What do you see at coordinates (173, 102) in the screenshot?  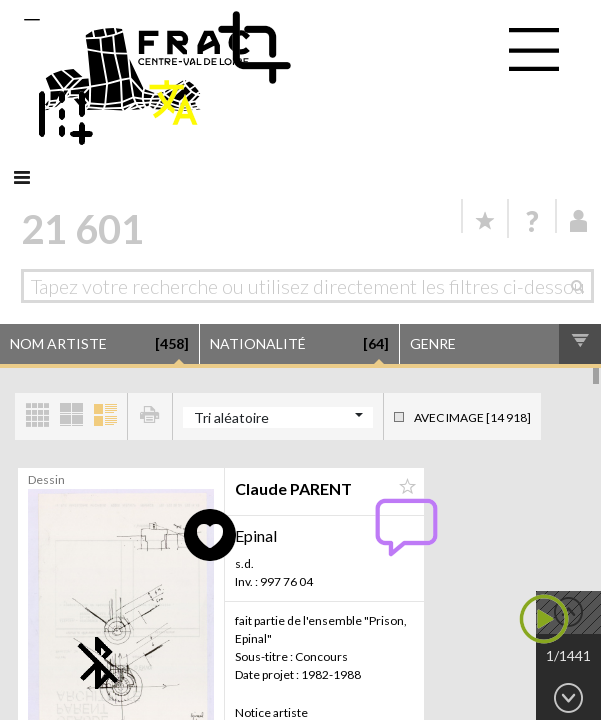 I see `change language settings` at bounding box center [173, 102].